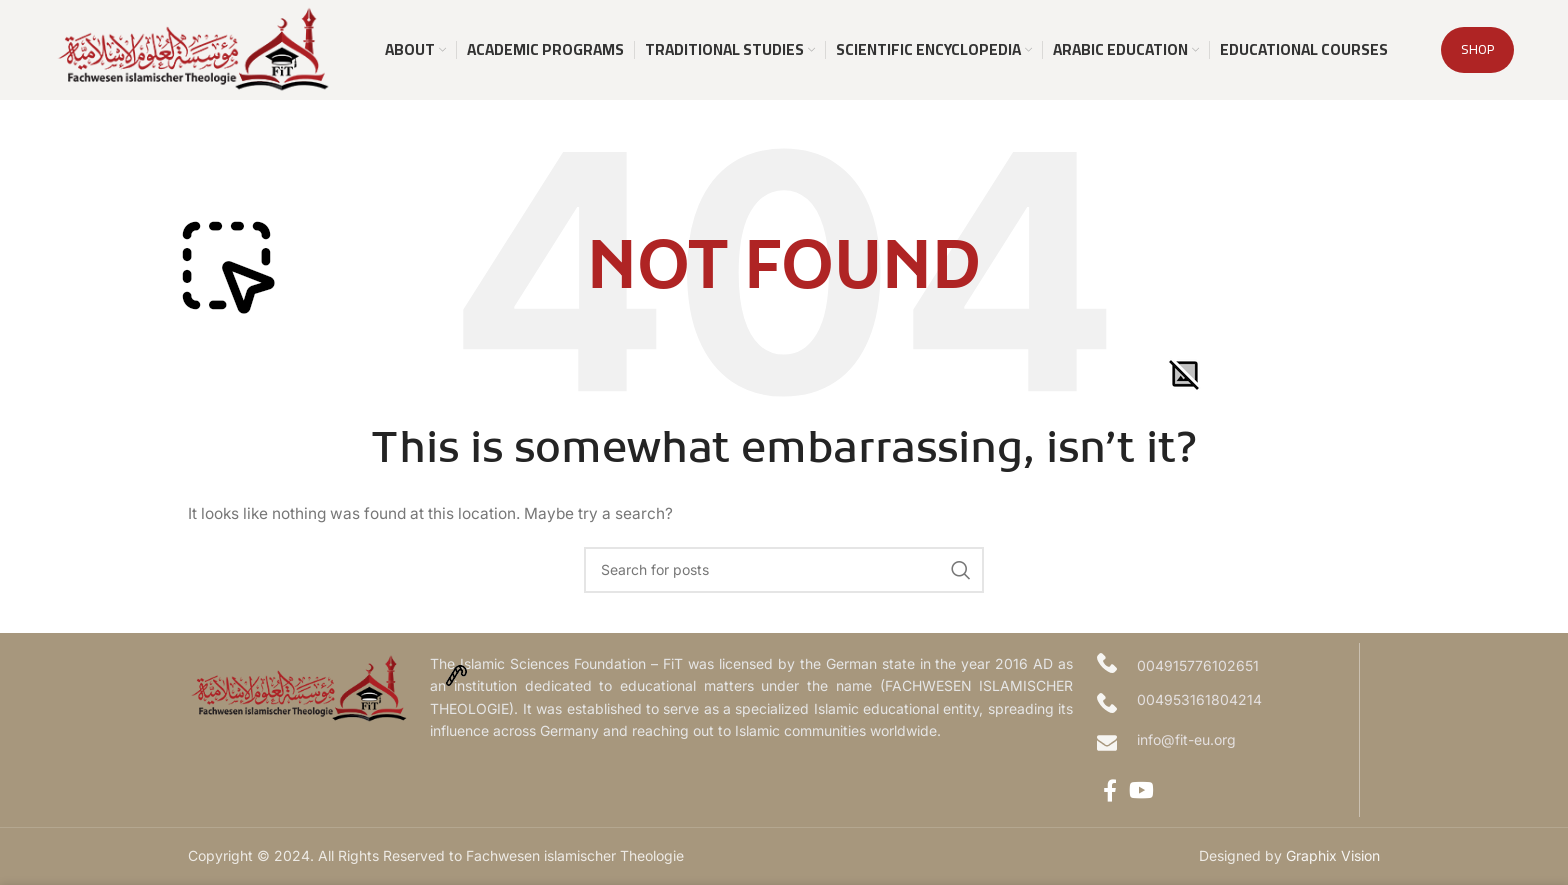 This screenshot has width=1568, height=885. What do you see at coordinates (456, 675) in the screenshot?
I see `indicates holiday or seasonal content` at bounding box center [456, 675].